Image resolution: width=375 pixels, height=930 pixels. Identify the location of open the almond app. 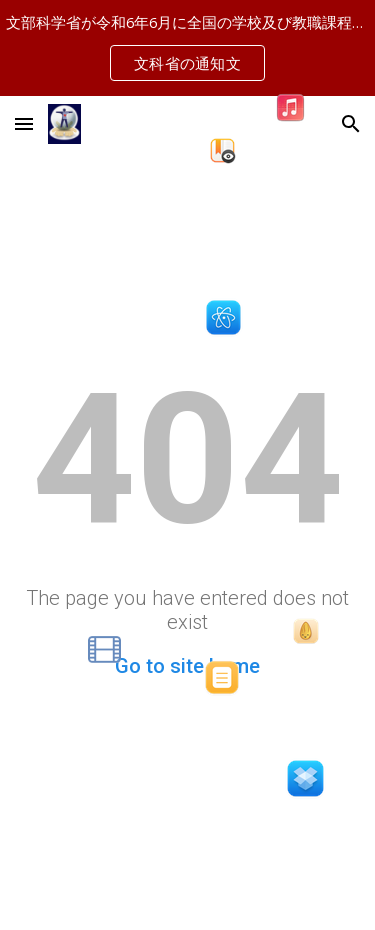
(306, 631).